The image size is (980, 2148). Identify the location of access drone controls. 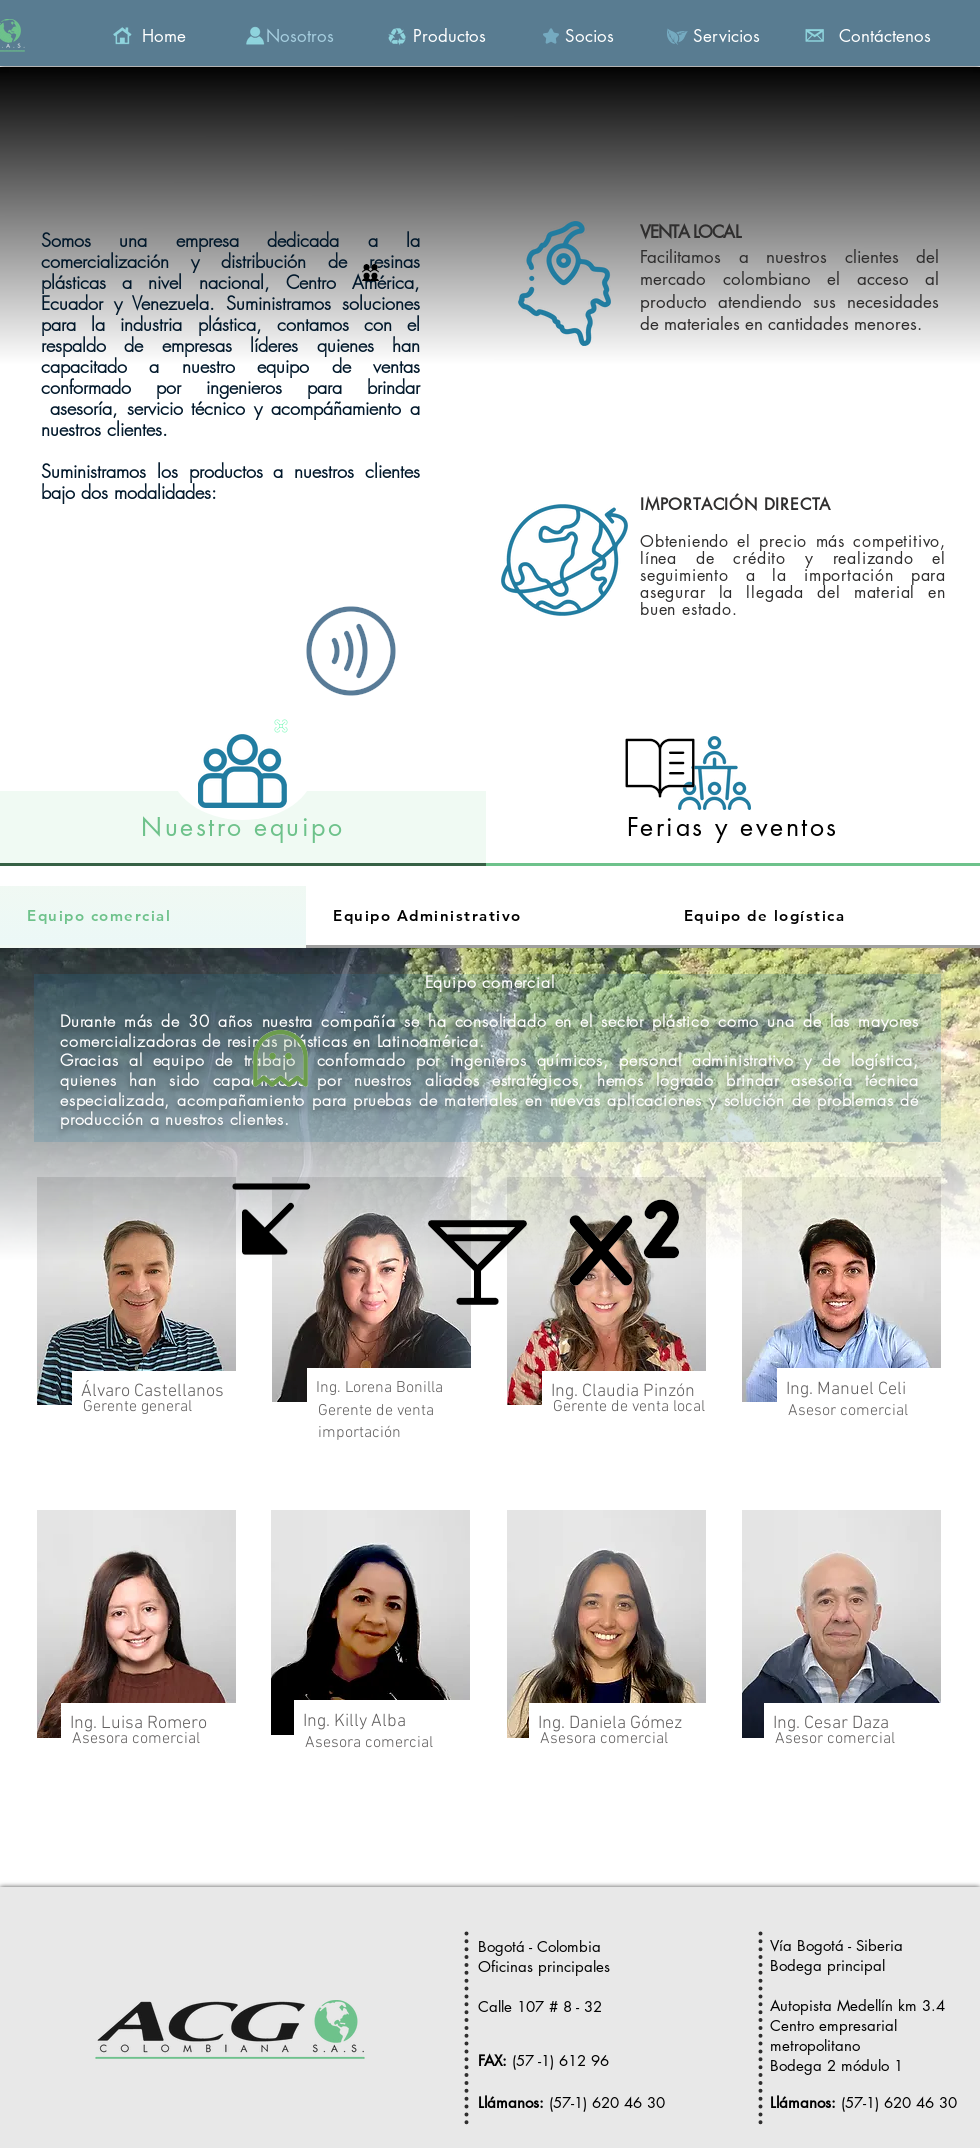
(281, 726).